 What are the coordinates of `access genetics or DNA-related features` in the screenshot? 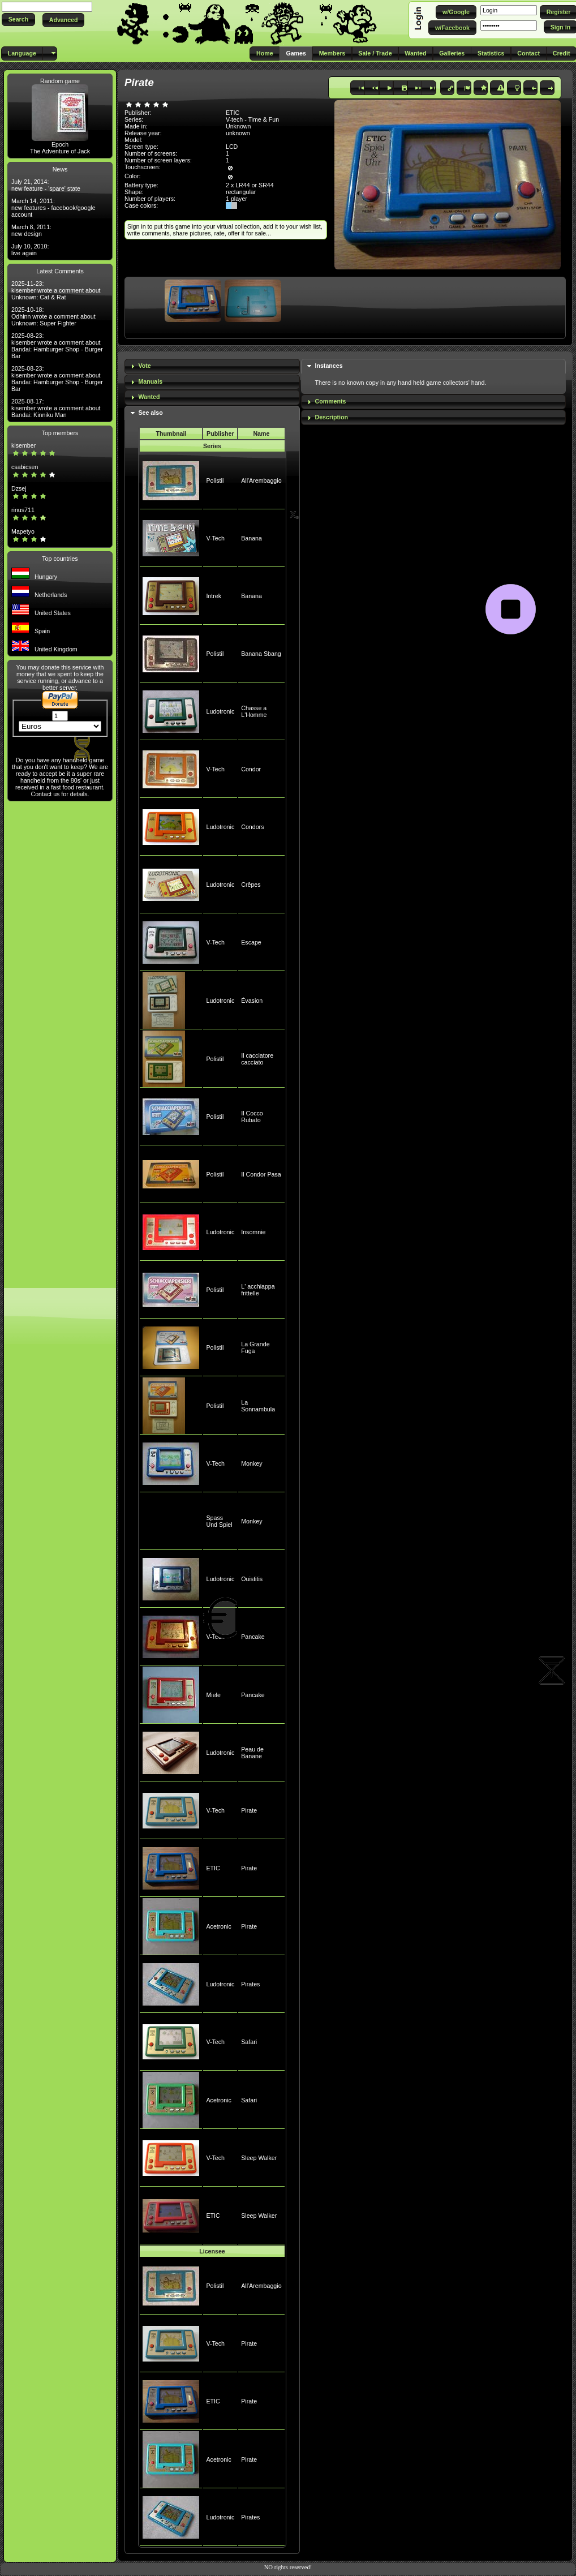 It's located at (82, 749).